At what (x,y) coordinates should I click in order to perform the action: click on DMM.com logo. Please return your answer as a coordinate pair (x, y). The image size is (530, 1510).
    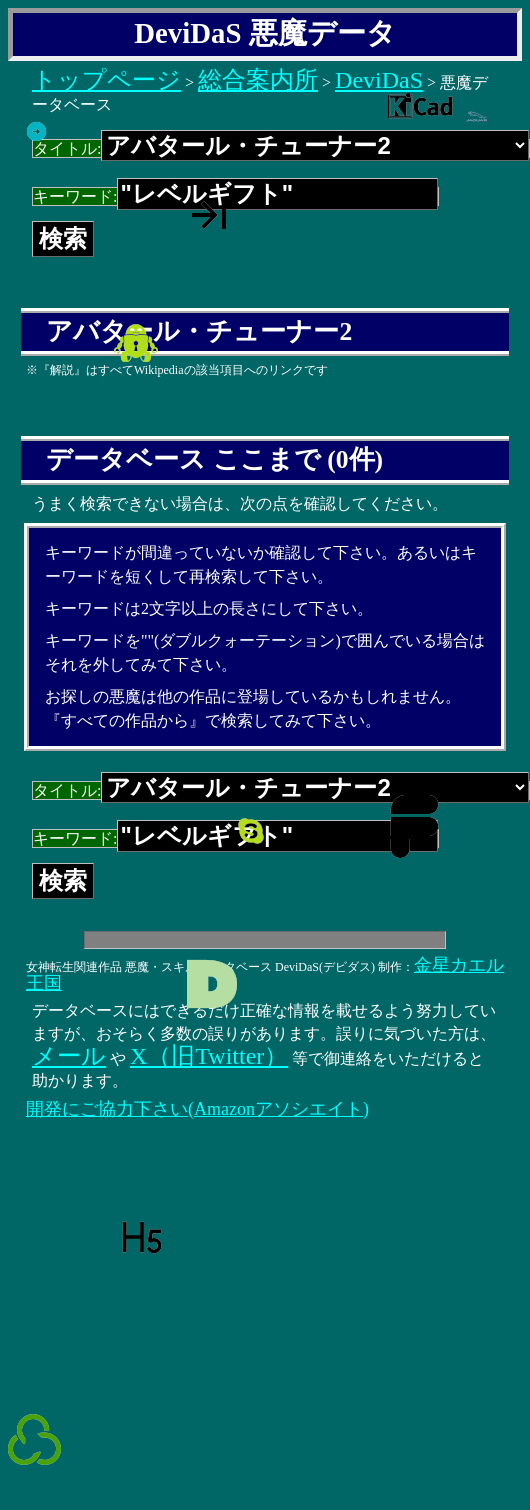
    Looking at the image, I should click on (212, 984).